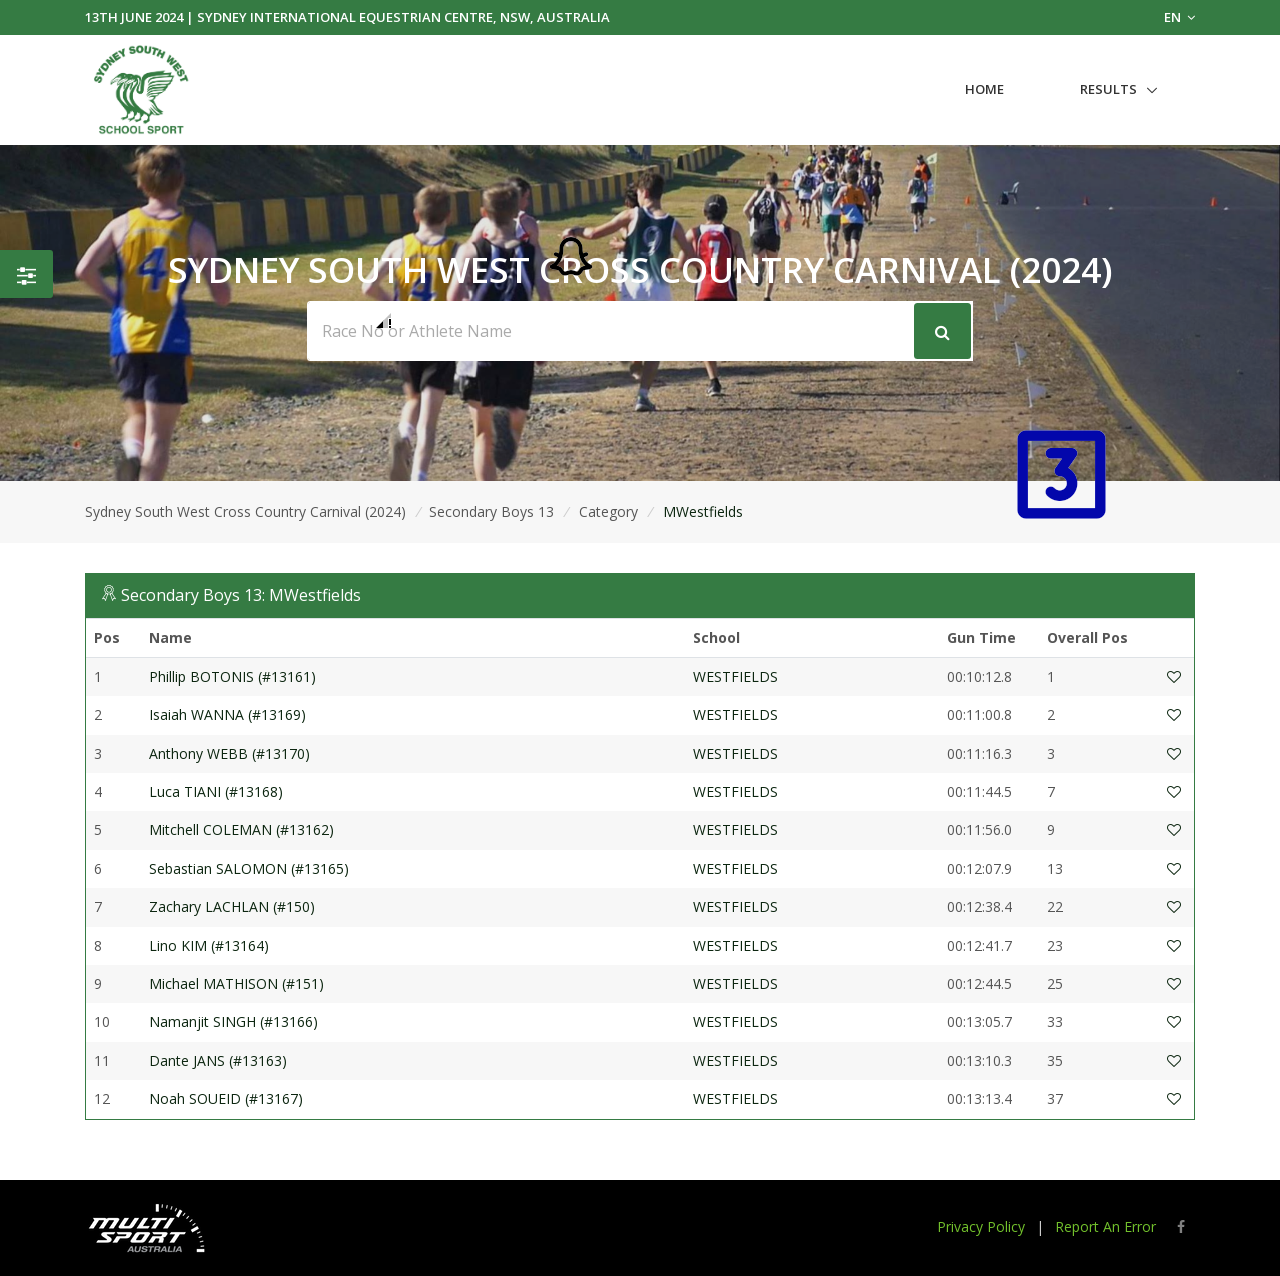 The width and height of the screenshot is (1280, 1276). I want to click on indicates step three in a numbered sequence, so click(1061, 474).